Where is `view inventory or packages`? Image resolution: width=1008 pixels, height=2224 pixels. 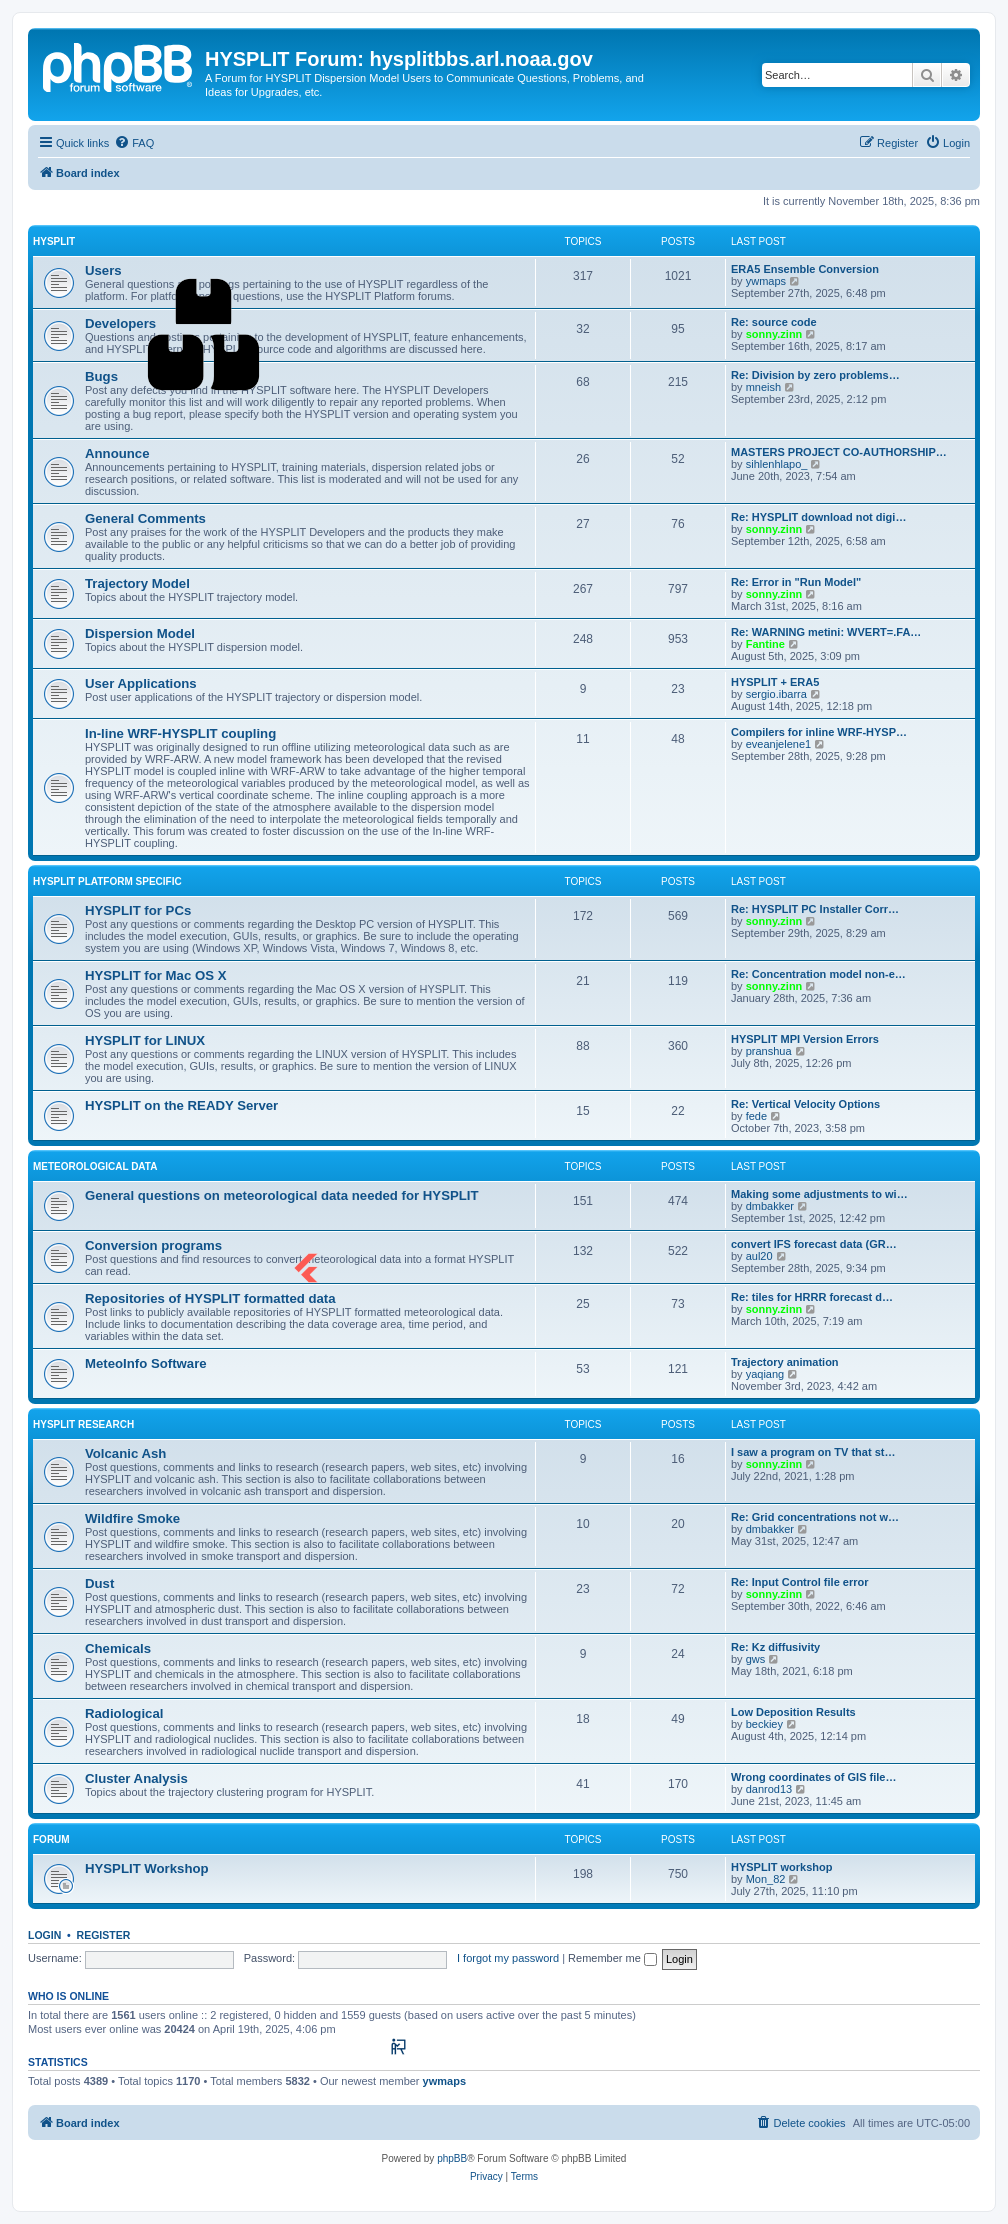
view inventory or packages is located at coordinates (203, 334).